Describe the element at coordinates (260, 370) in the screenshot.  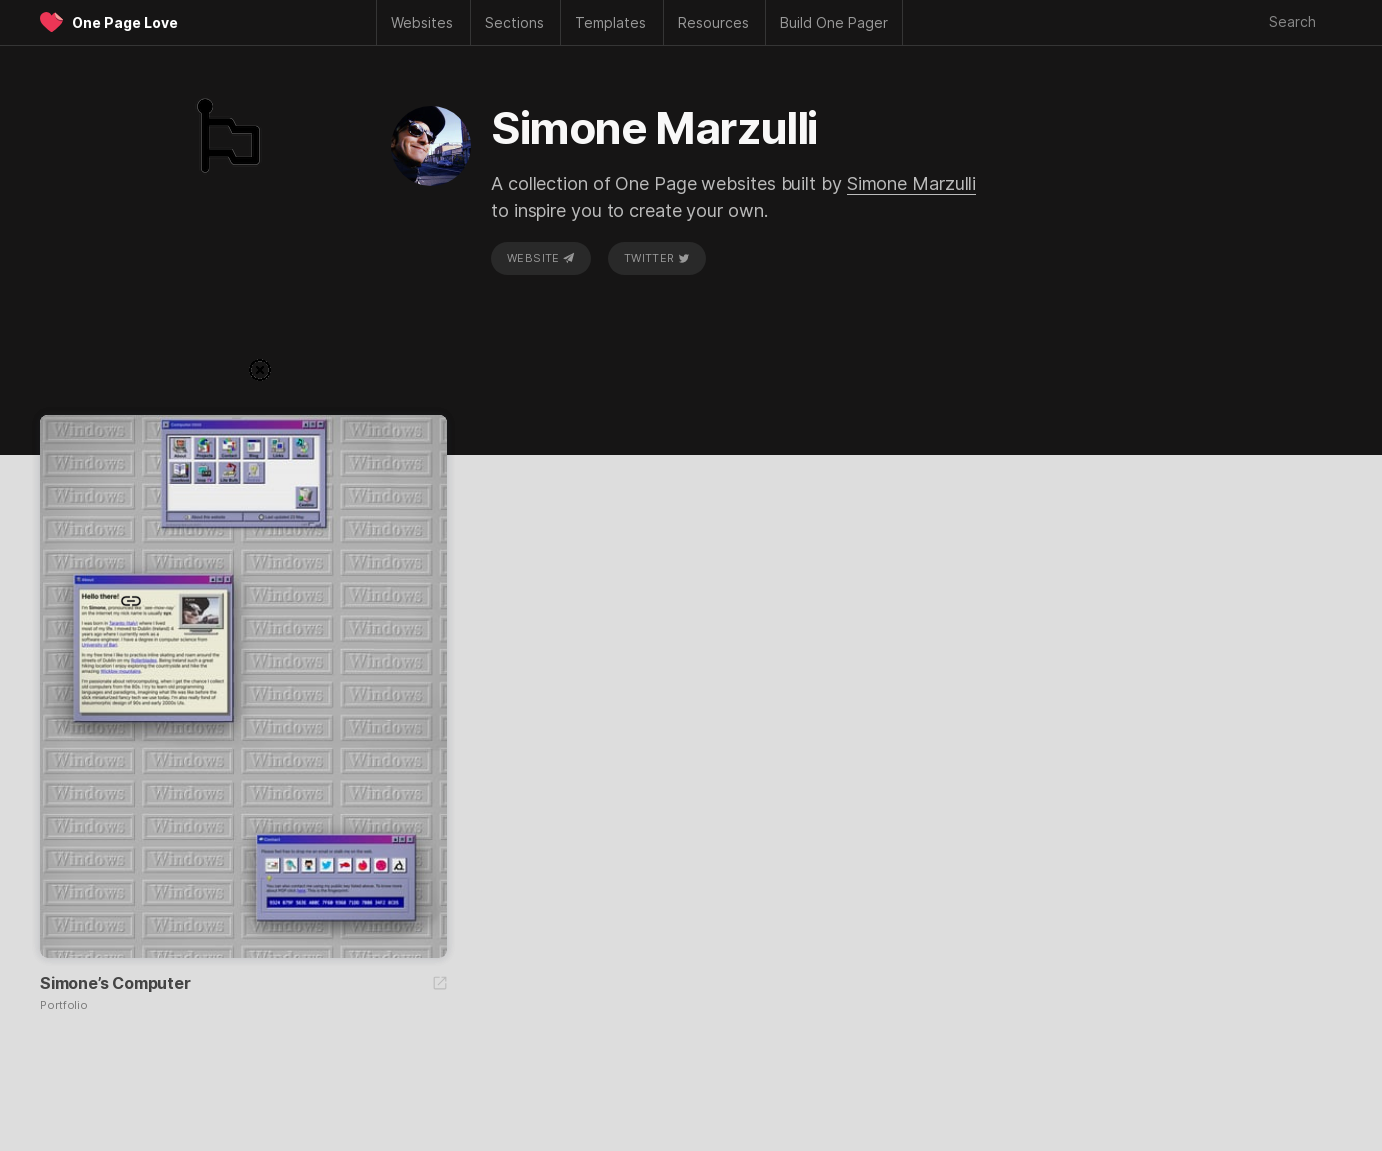
I see `dismiss or close a dialog` at that location.